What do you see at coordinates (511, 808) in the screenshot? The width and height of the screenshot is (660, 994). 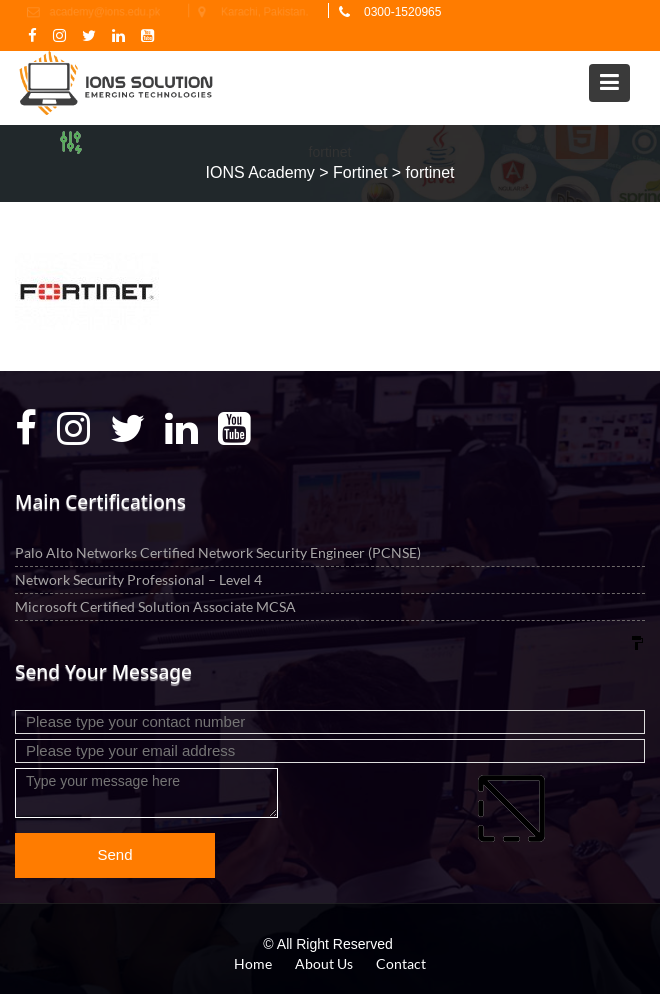 I see `invert current selection` at bounding box center [511, 808].